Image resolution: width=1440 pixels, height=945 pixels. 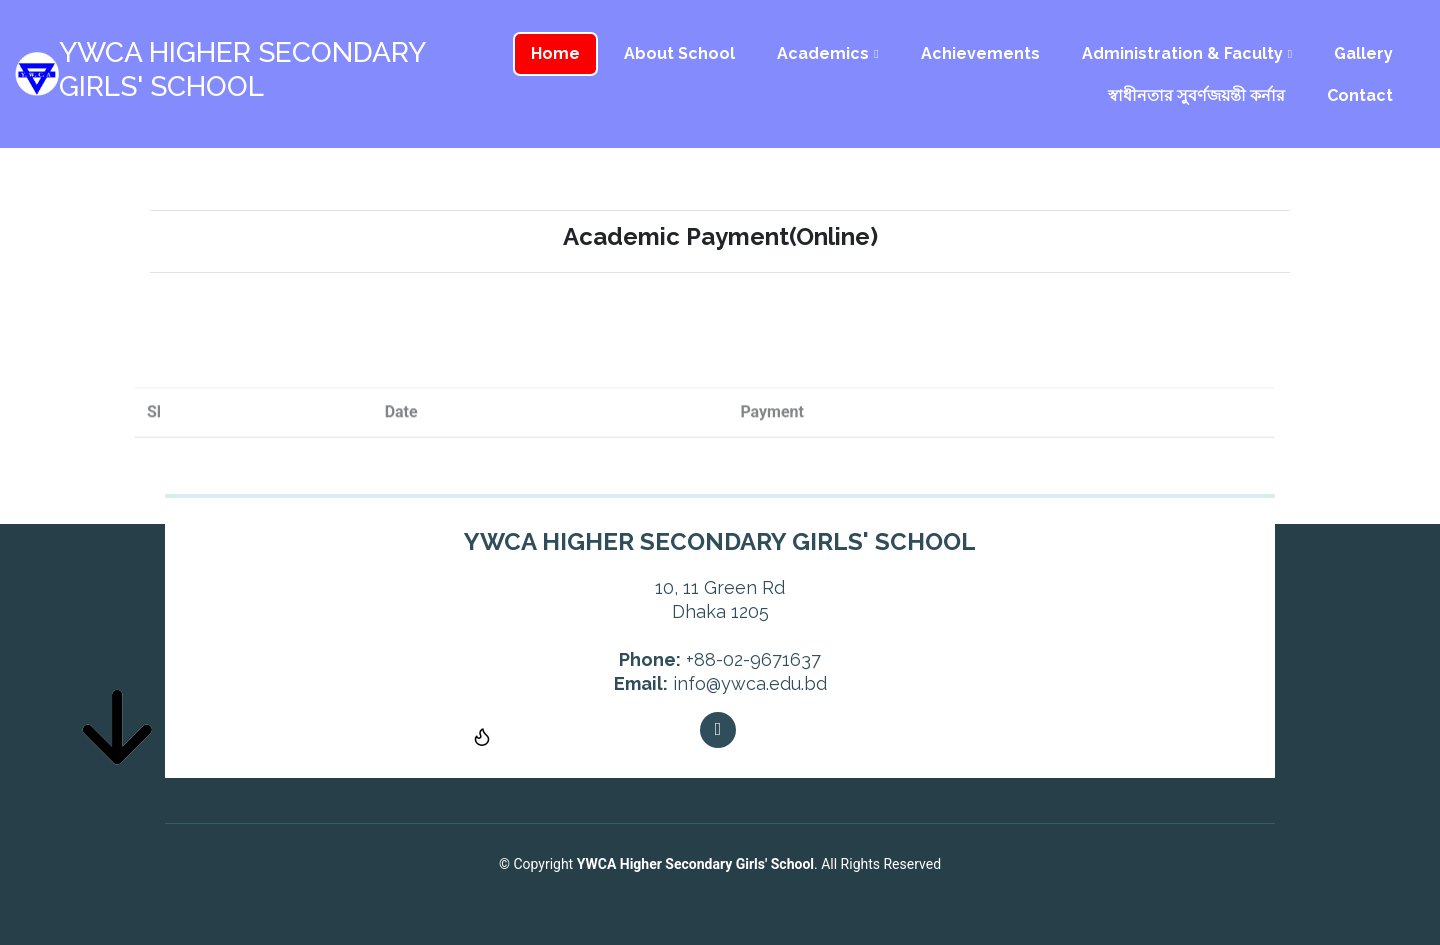 I want to click on view trending or hot content, so click(x=482, y=737).